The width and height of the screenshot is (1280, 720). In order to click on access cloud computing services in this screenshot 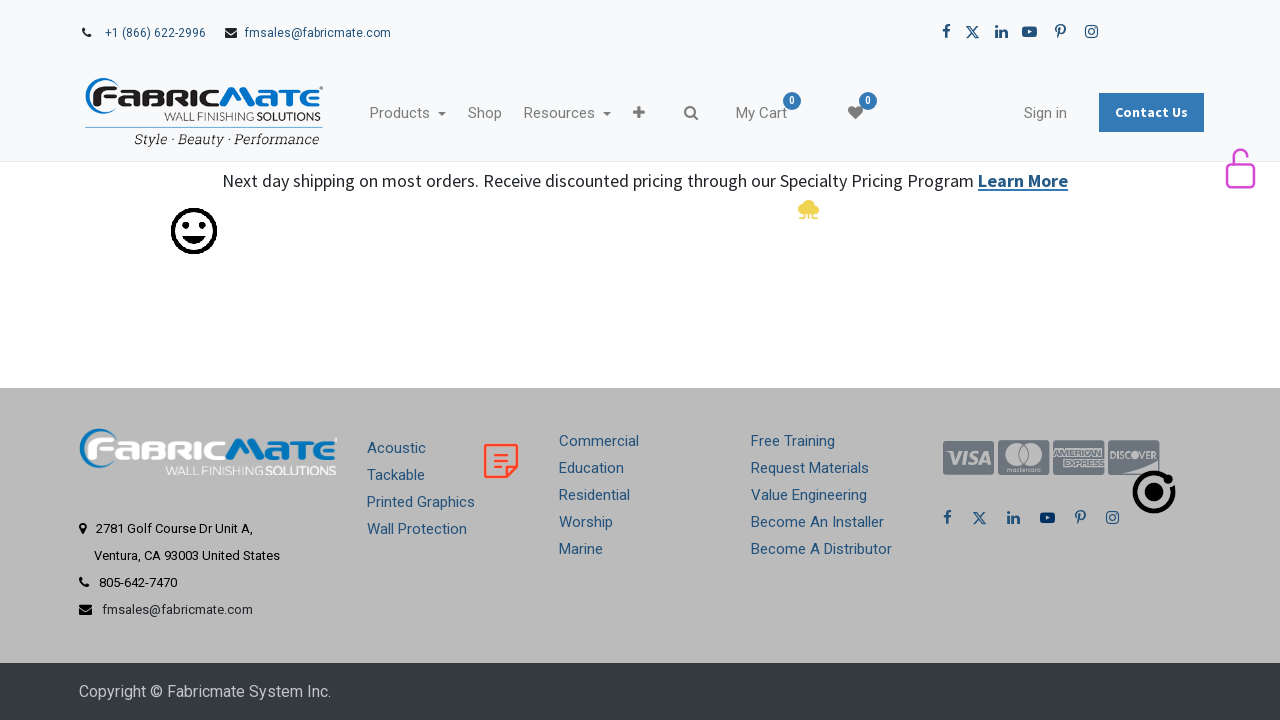, I will do `click(808, 209)`.